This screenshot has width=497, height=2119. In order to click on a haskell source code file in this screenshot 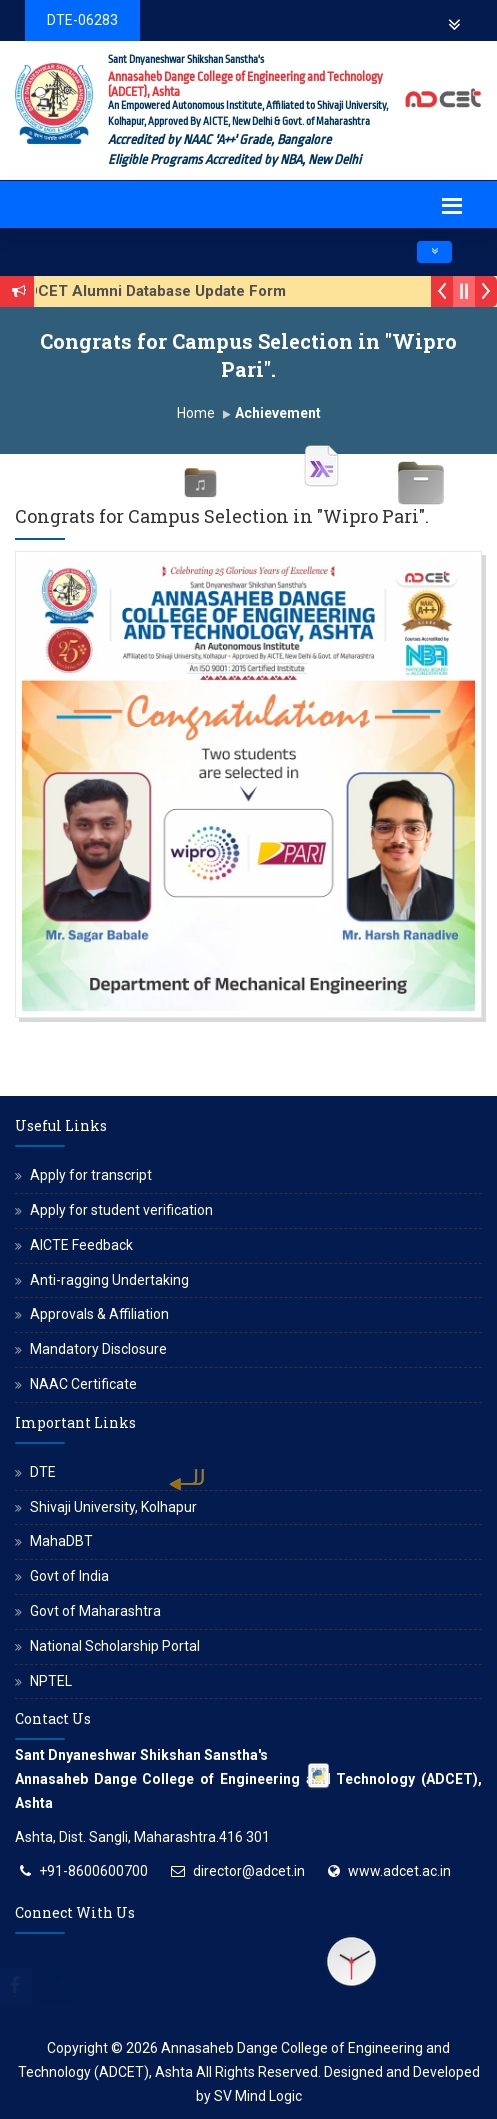, I will do `click(321, 465)`.